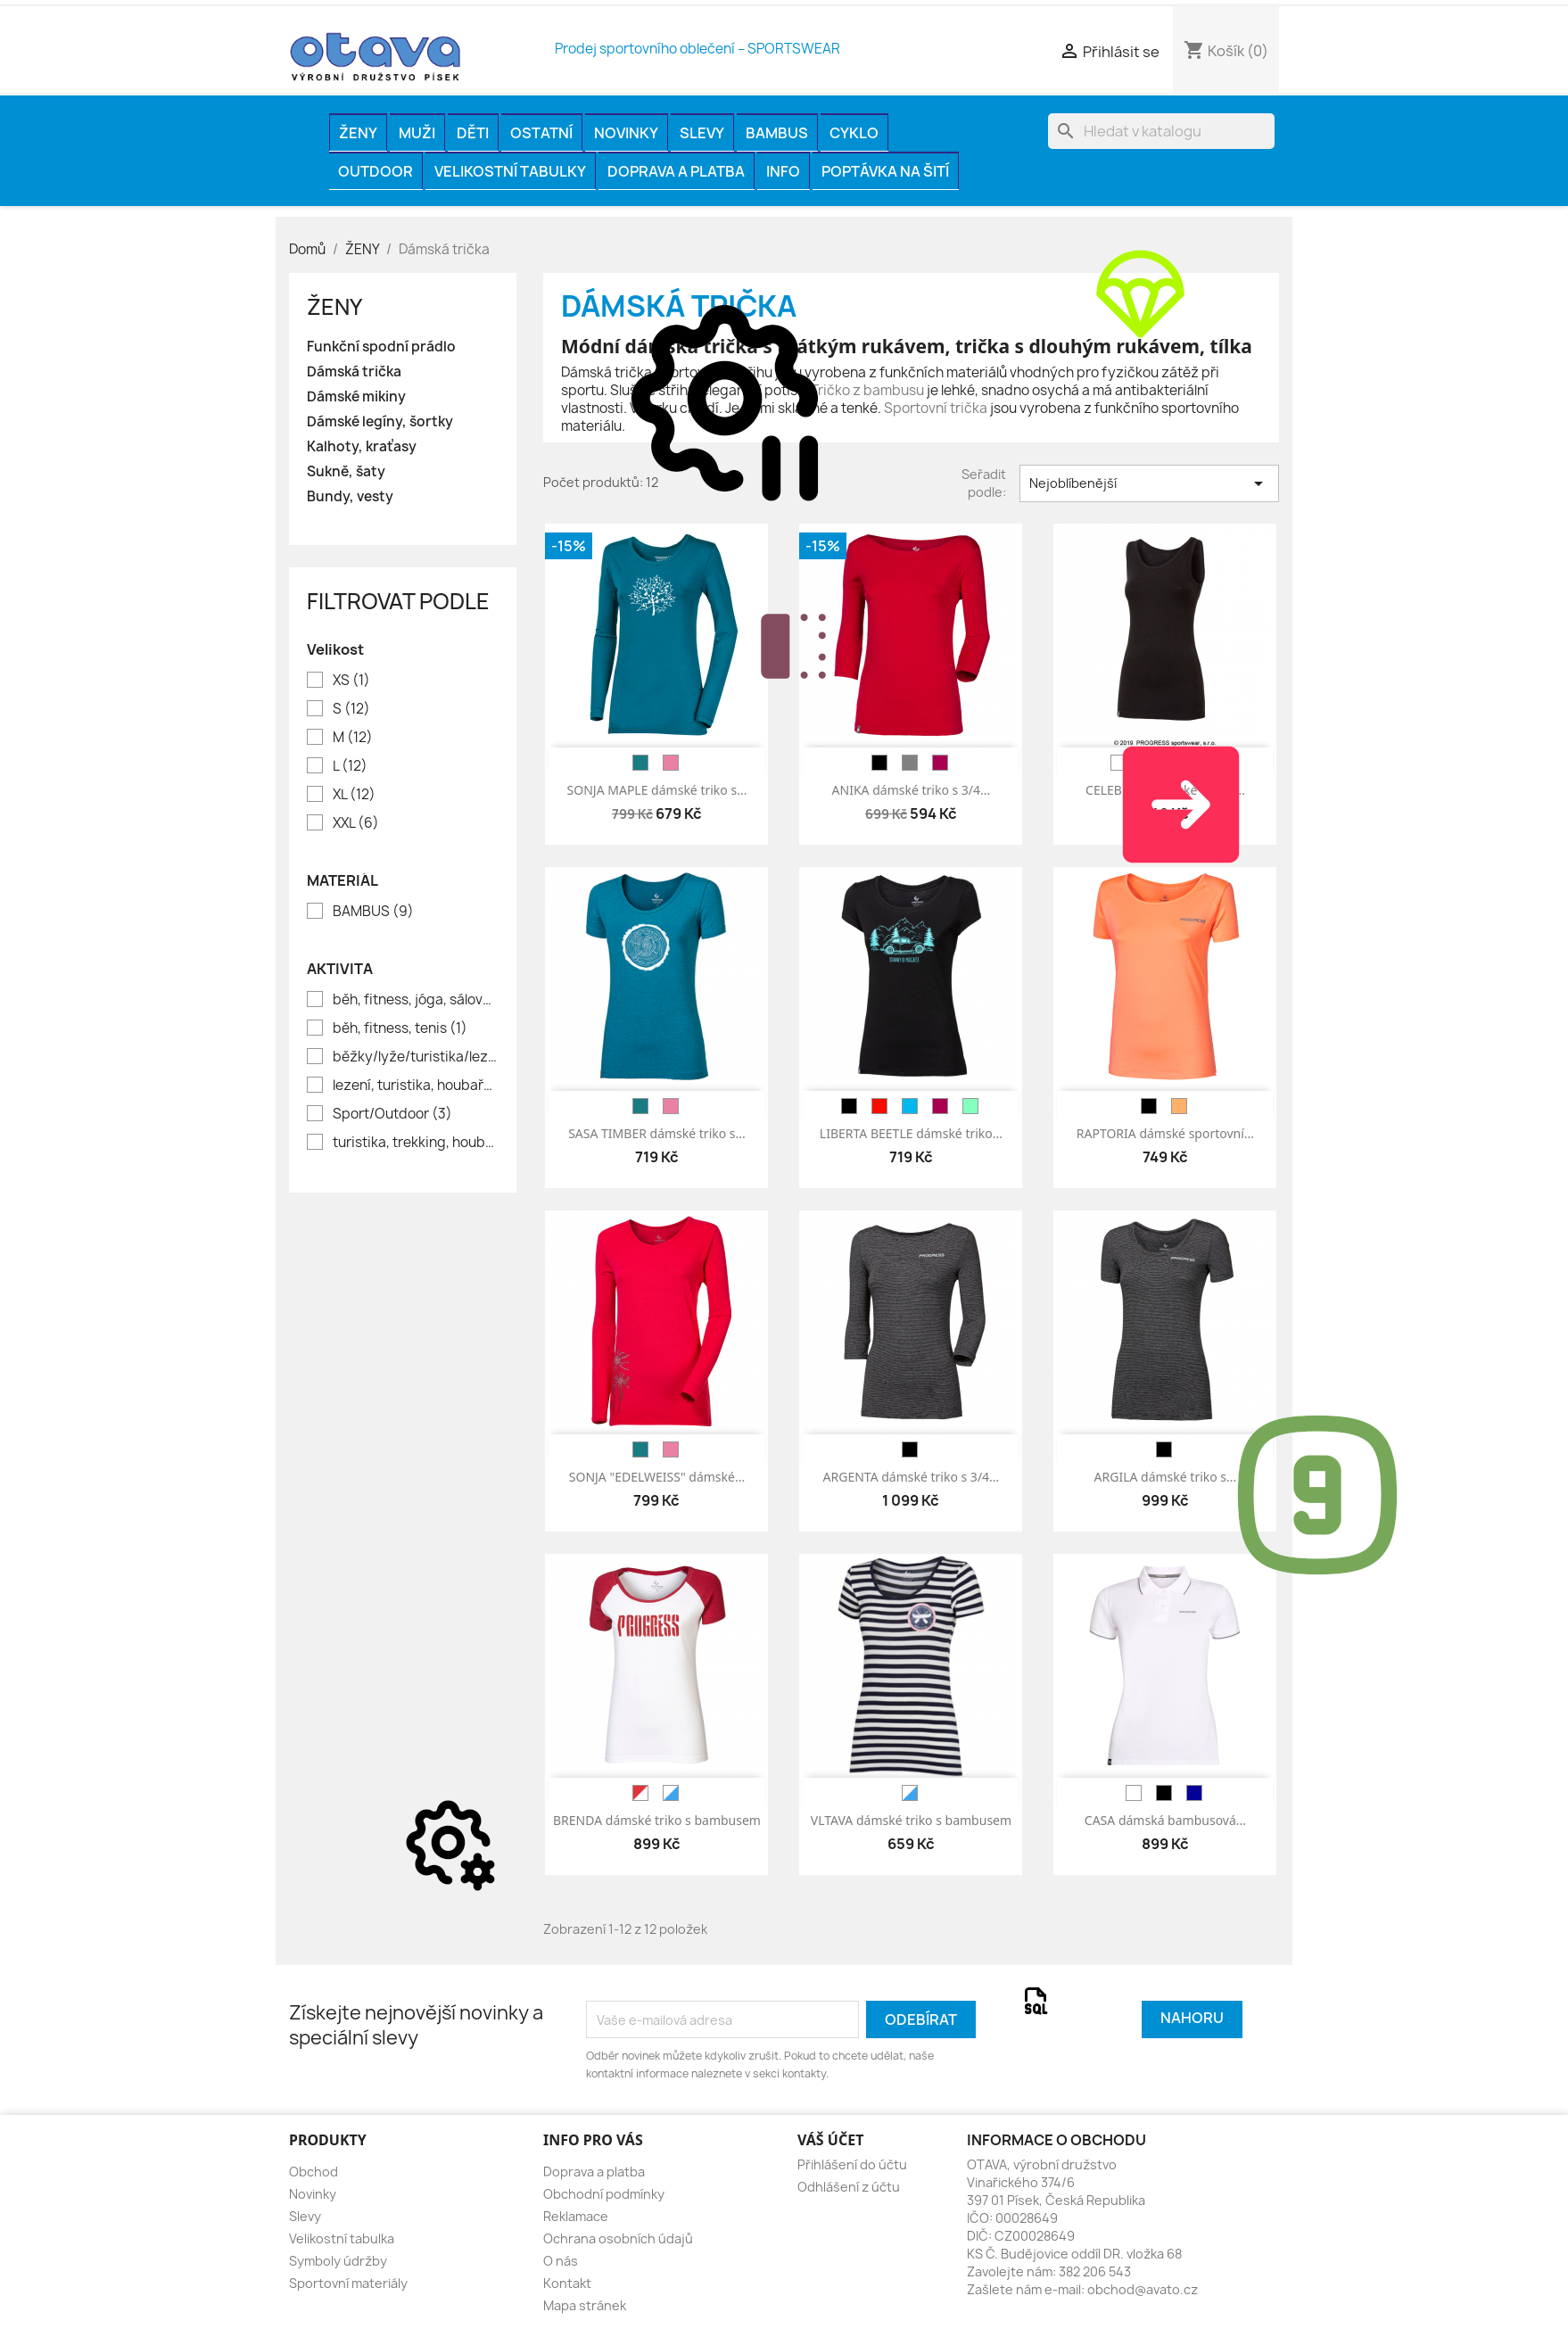 The width and height of the screenshot is (1568, 2329). What do you see at coordinates (1036, 2001) in the screenshot?
I see `indicates a SQL database file` at bounding box center [1036, 2001].